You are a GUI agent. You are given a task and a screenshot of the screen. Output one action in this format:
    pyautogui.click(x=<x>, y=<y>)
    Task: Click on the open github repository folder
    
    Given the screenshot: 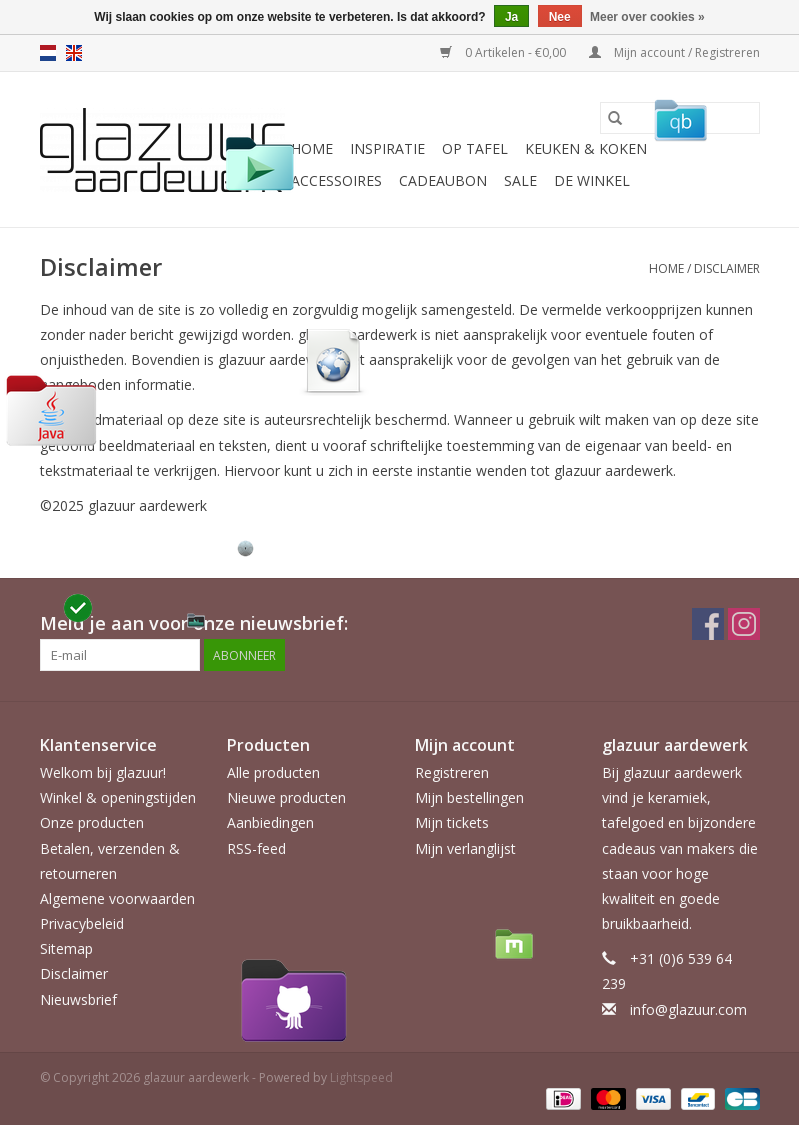 What is the action you would take?
    pyautogui.click(x=293, y=1003)
    